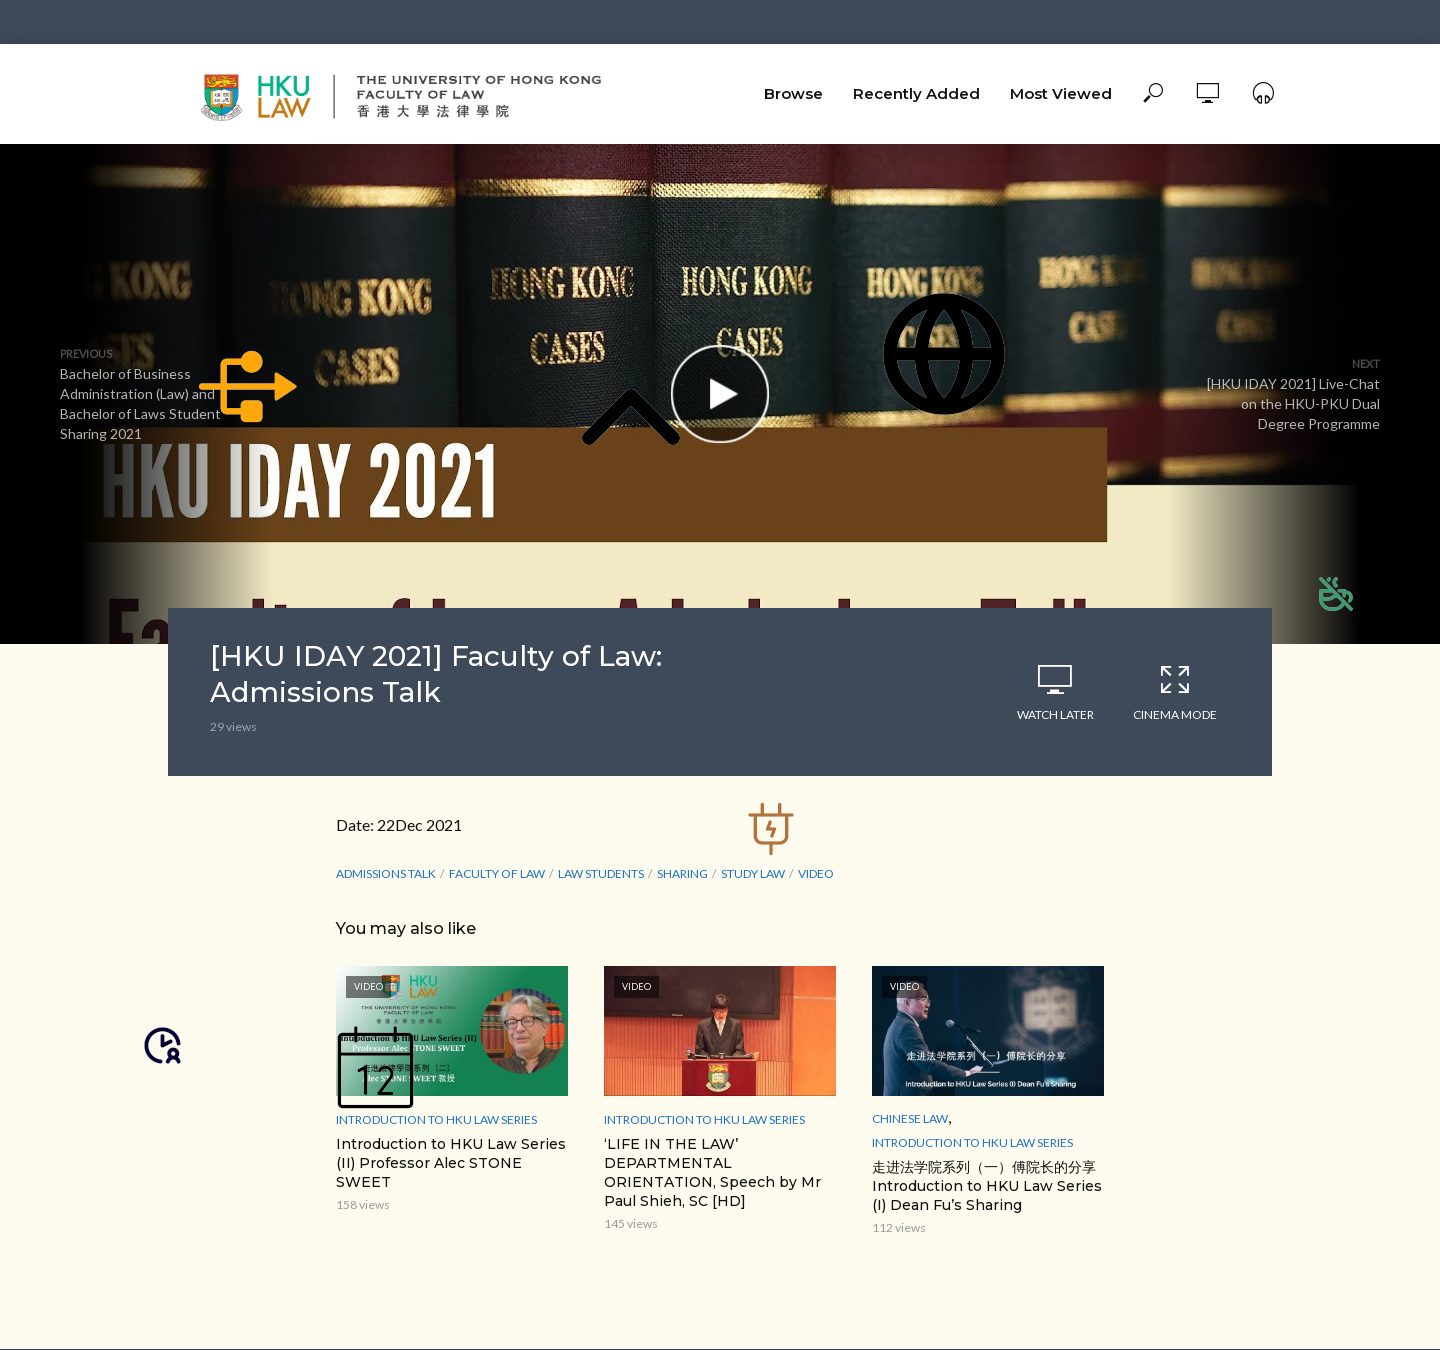 The height and width of the screenshot is (1350, 1440). I want to click on view user's time or activity history, so click(162, 1045).